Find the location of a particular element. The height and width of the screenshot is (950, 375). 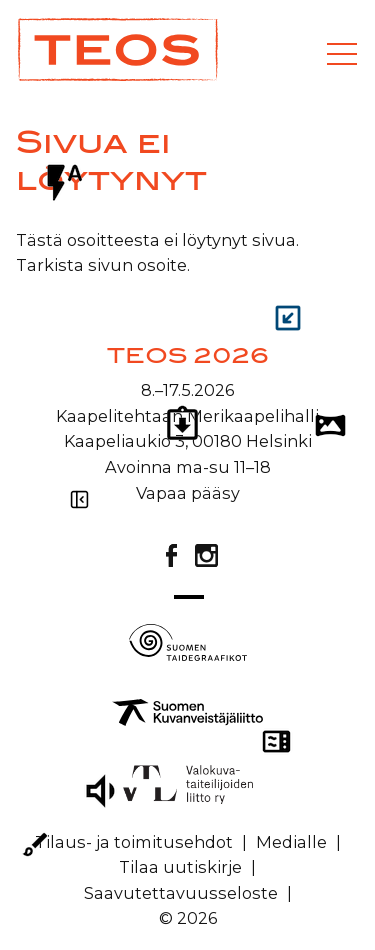

view panoramic photo is located at coordinates (330, 425).